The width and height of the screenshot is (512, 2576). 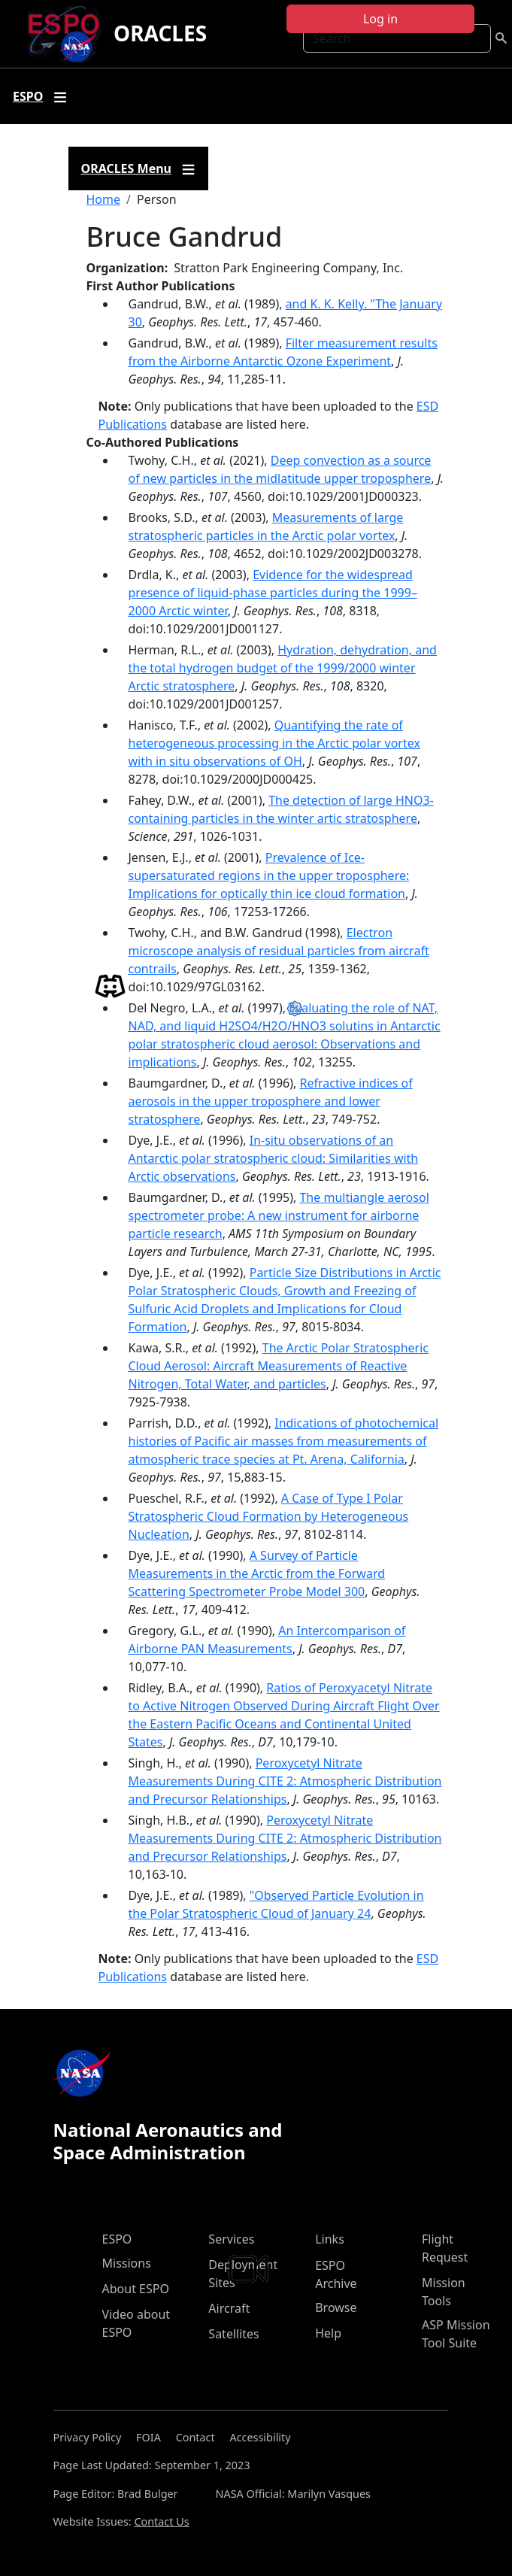 I want to click on start a video call, so click(x=248, y=2268).